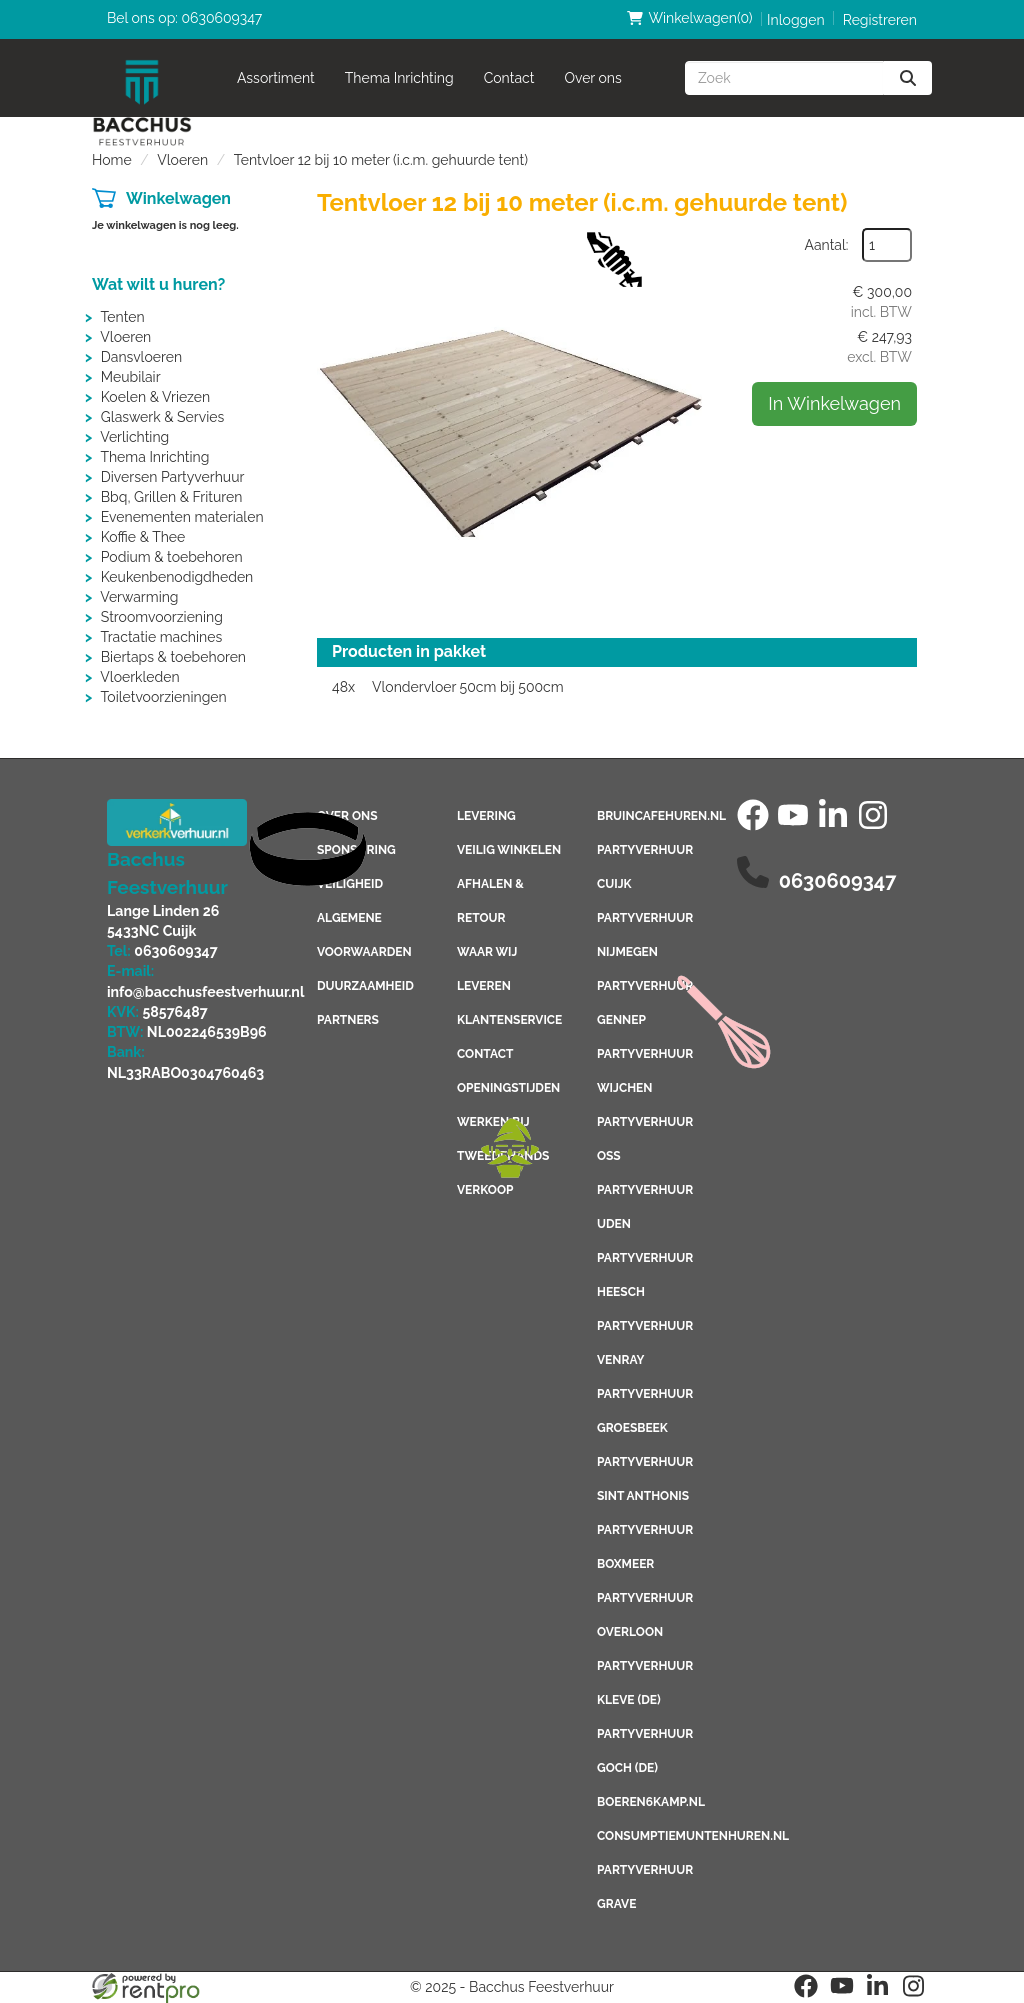  Describe the element at coordinates (308, 849) in the screenshot. I see `equip a ring item to your character` at that location.